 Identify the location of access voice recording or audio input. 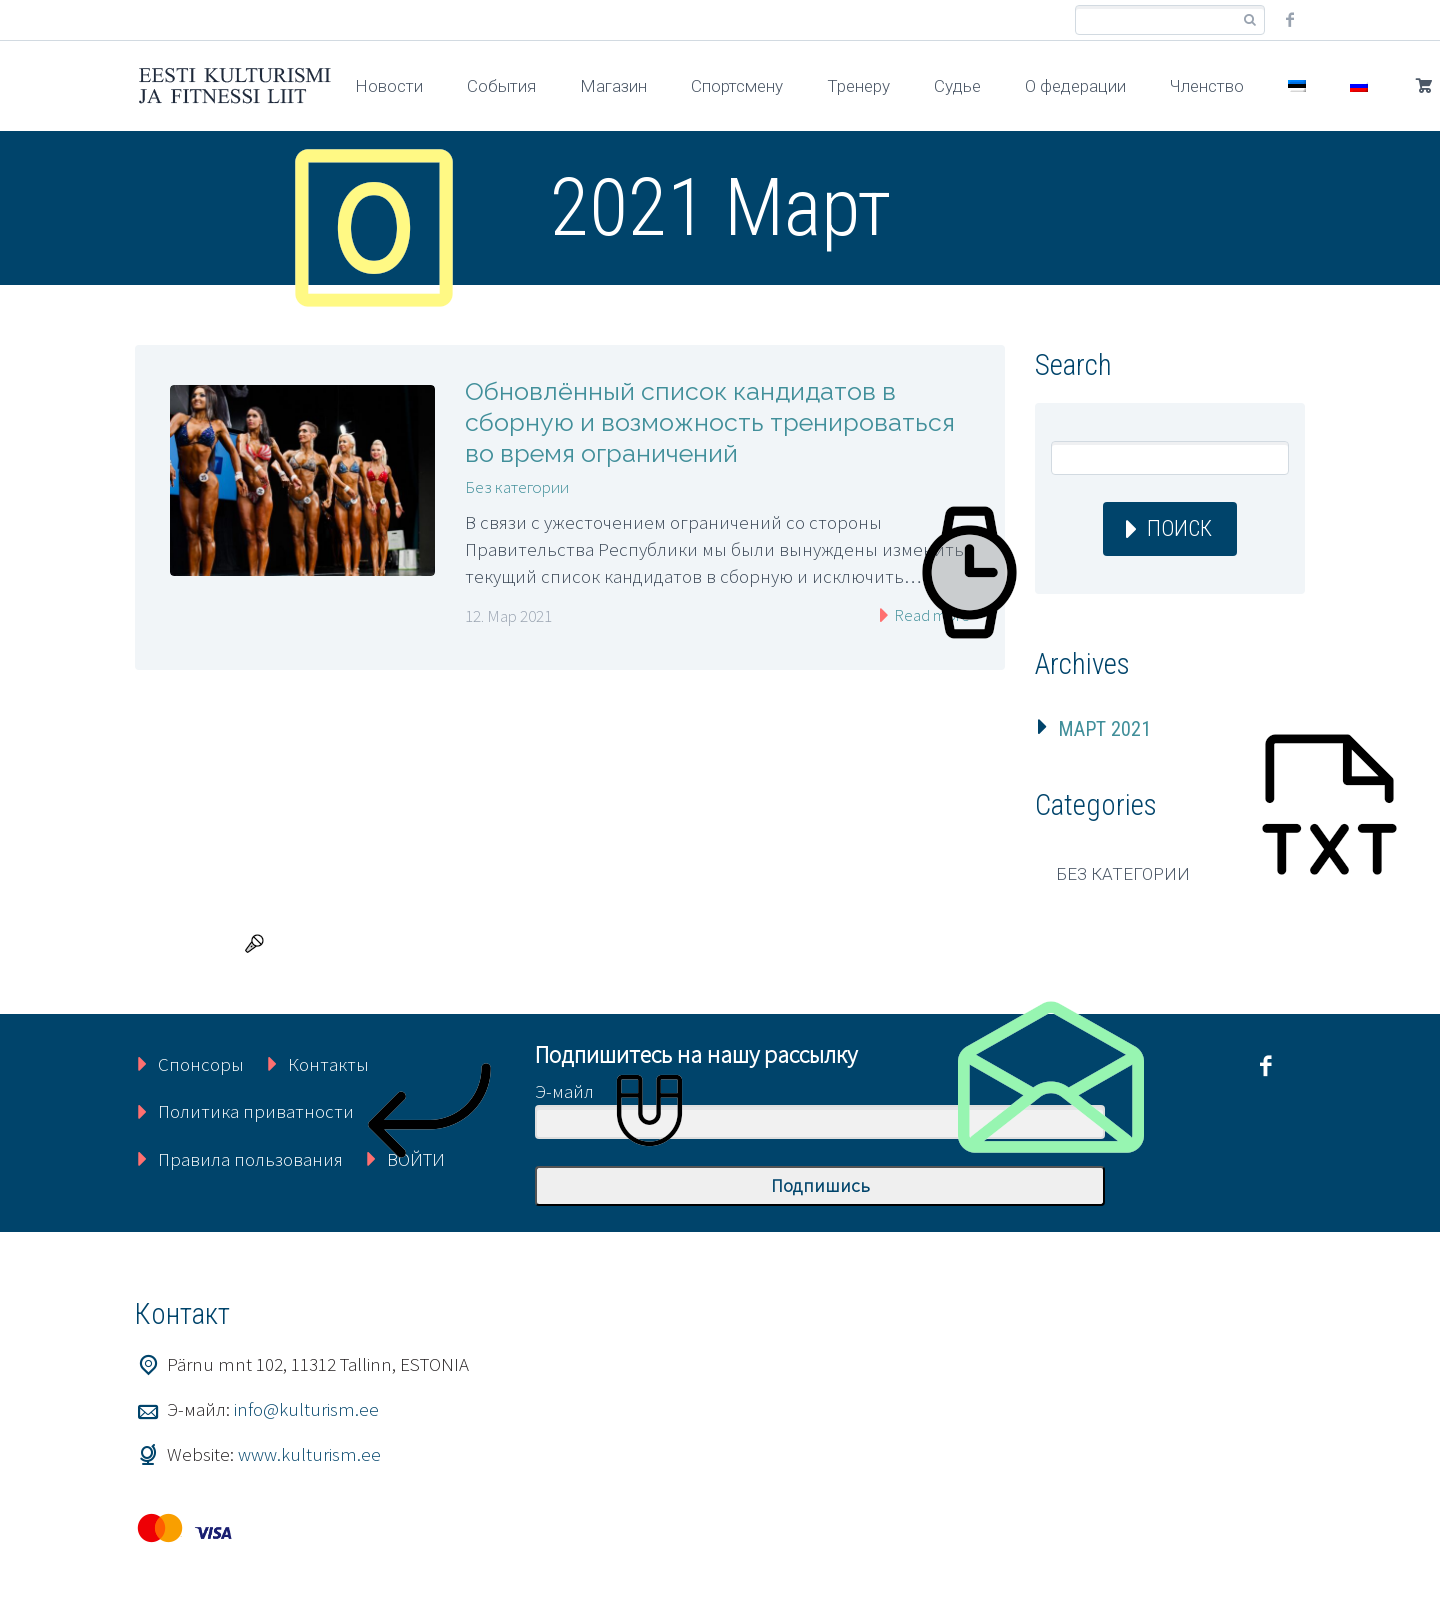
(254, 944).